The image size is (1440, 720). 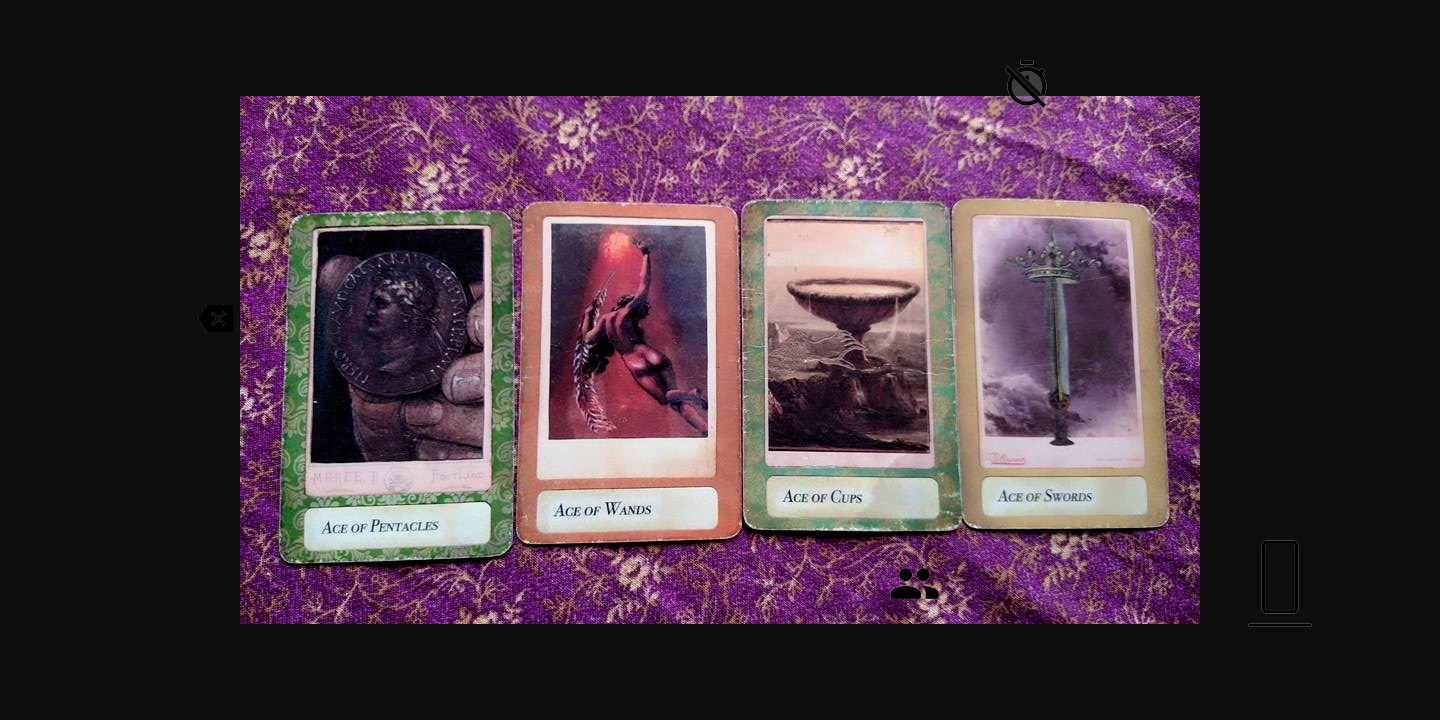 What do you see at coordinates (1280, 582) in the screenshot?
I see `align object to bottom edge` at bounding box center [1280, 582].